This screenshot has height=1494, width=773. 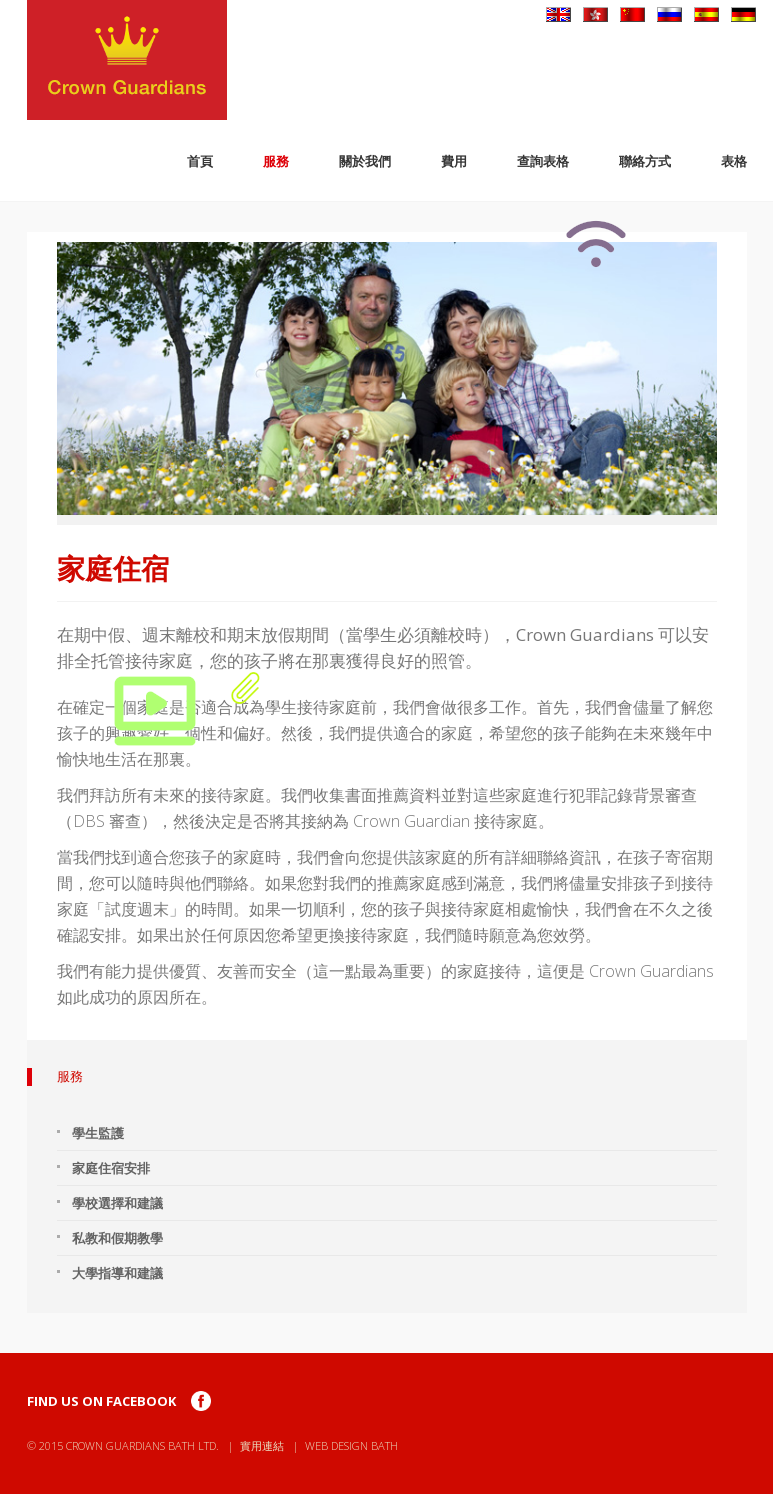 I want to click on attach a file to your message, so click(x=246, y=688).